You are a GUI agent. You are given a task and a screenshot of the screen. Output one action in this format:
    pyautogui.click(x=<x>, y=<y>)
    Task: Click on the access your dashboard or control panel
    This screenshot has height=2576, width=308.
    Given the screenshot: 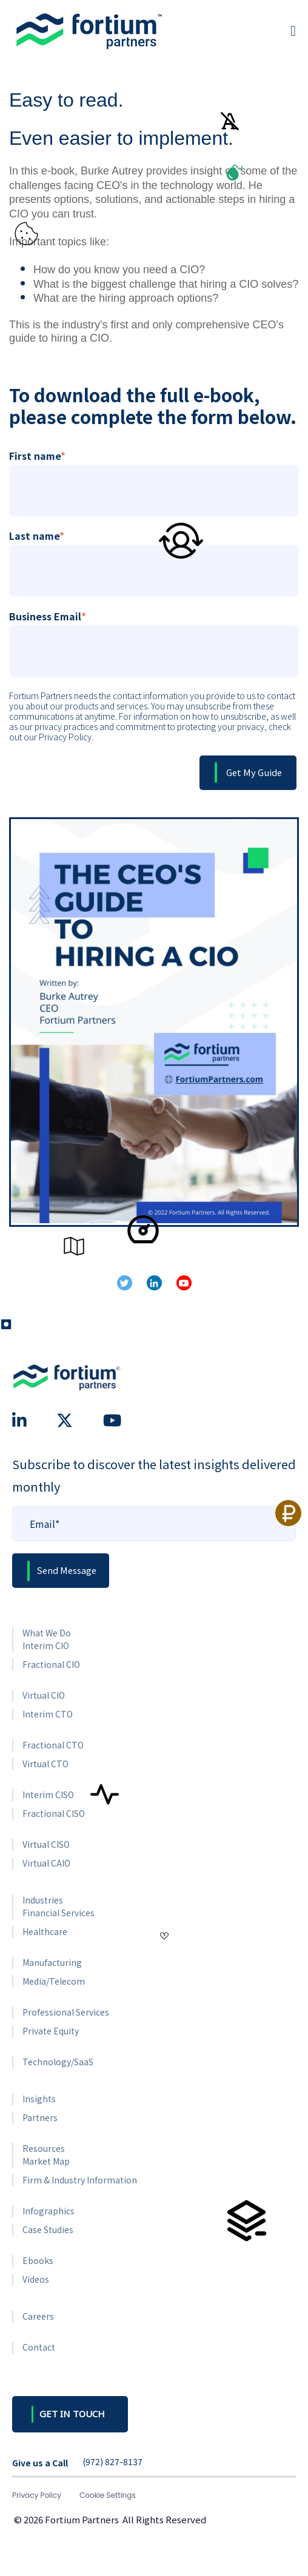 What is the action you would take?
    pyautogui.click(x=143, y=1229)
    